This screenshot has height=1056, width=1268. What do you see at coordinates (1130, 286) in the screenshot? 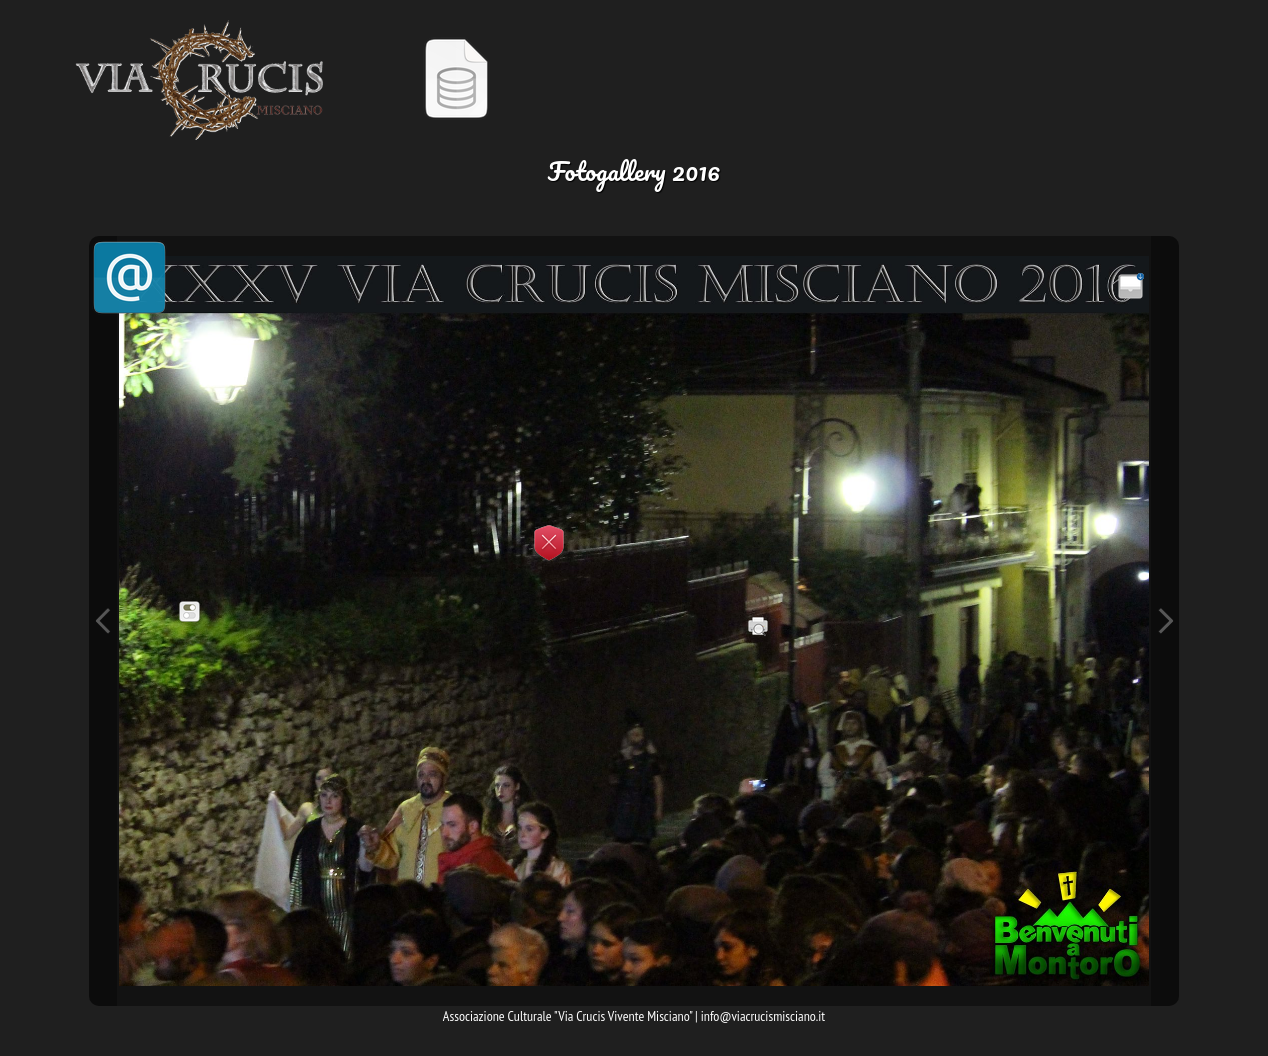
I see `access your email inbox` at bounding box center [1130, 286].